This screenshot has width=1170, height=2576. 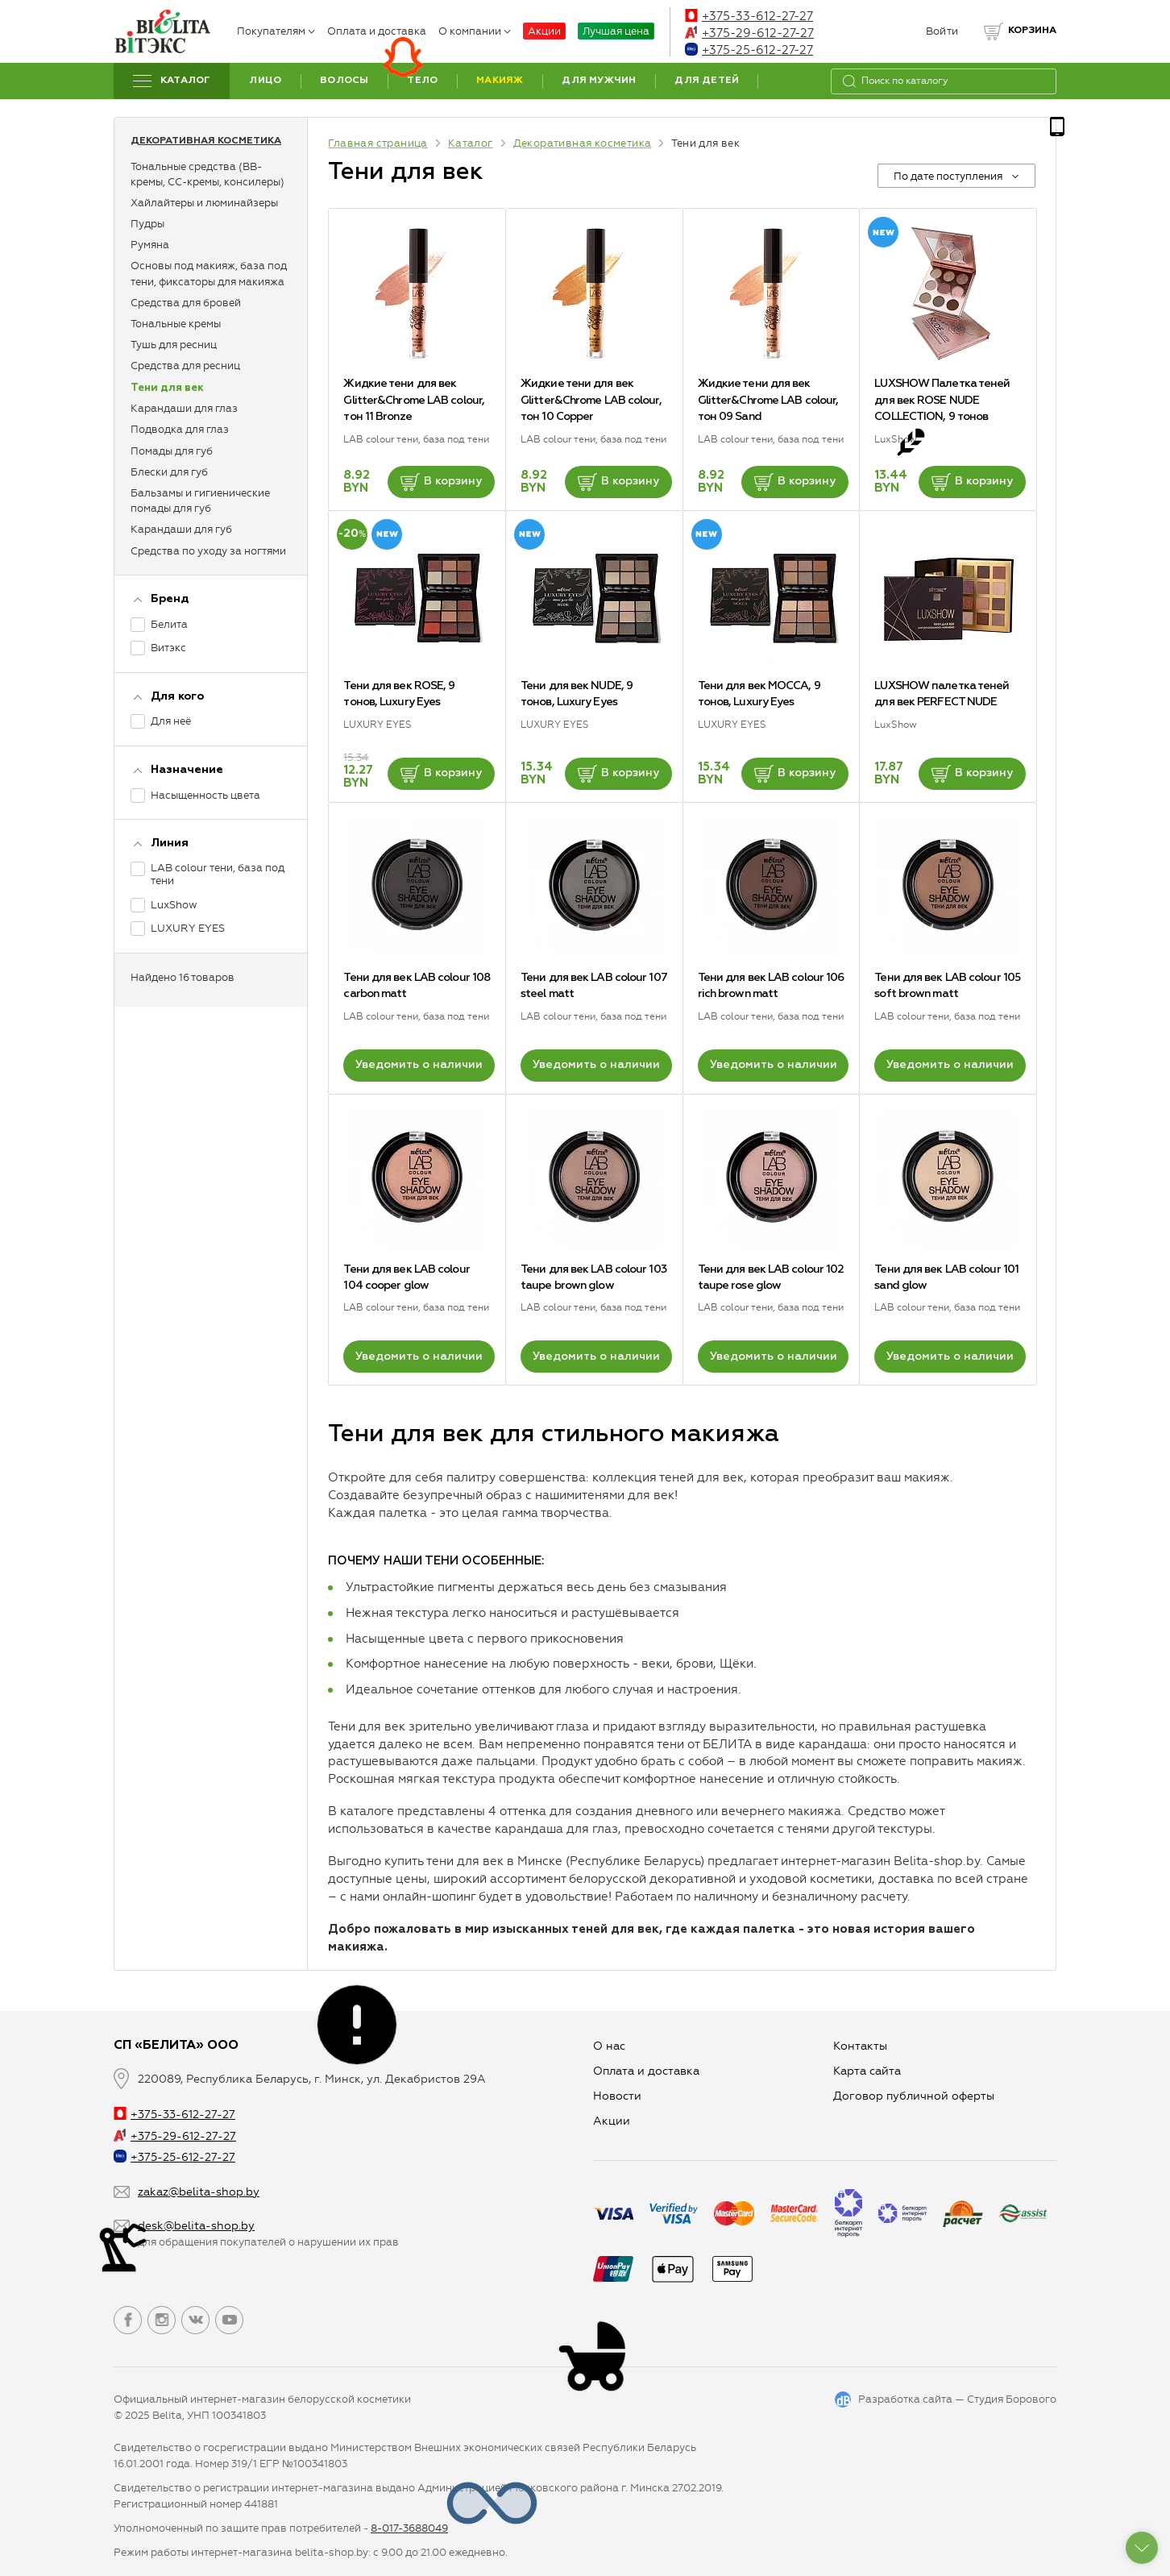 I want to click on access manufacturing or industrial settings, so click(x=122, y=2248).